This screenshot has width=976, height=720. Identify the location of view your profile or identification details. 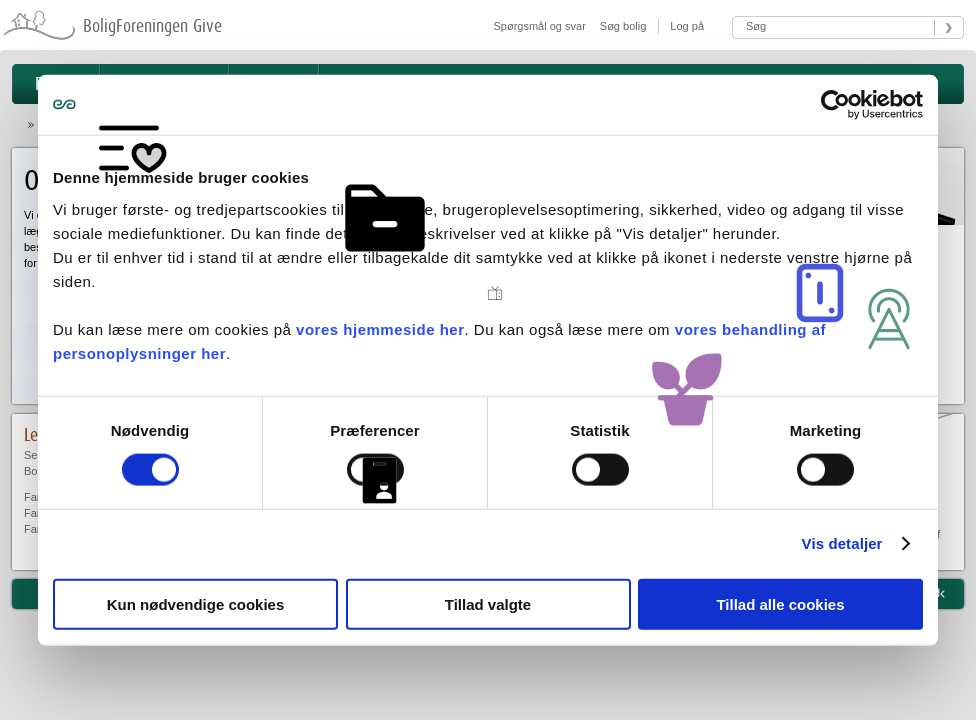
(379, 480).